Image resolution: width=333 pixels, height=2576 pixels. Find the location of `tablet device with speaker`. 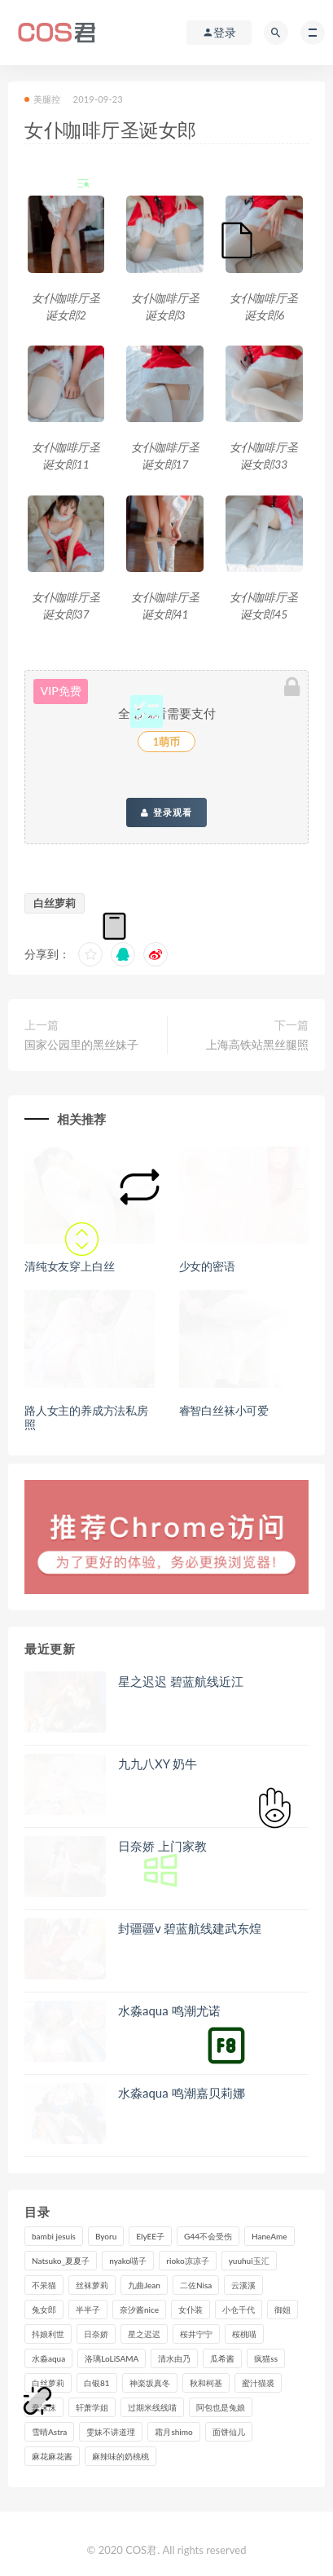

tablet device with speaker is located at coordinates (114, 926).